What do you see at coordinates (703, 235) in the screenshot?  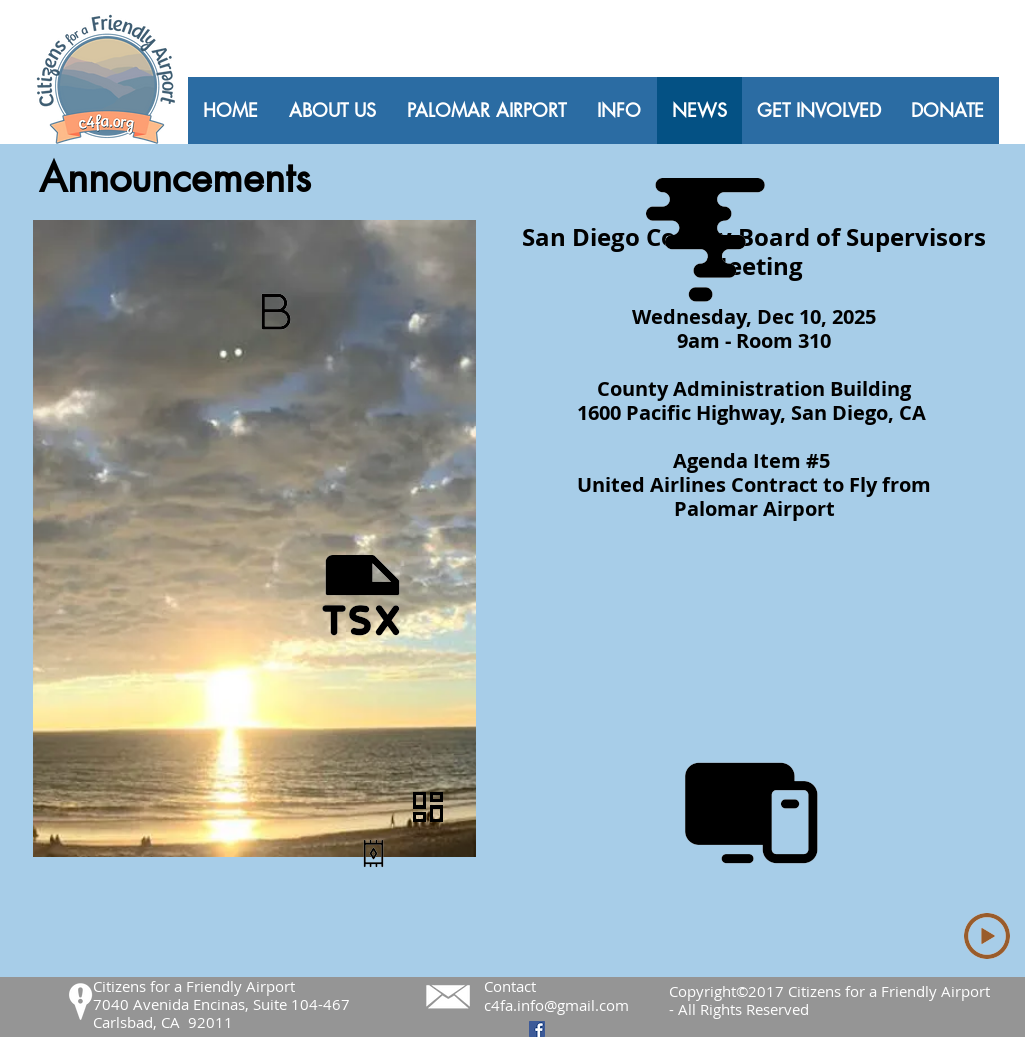 I see `indicates severe weather alert or tornado warning` at bounding box center [703, 235].